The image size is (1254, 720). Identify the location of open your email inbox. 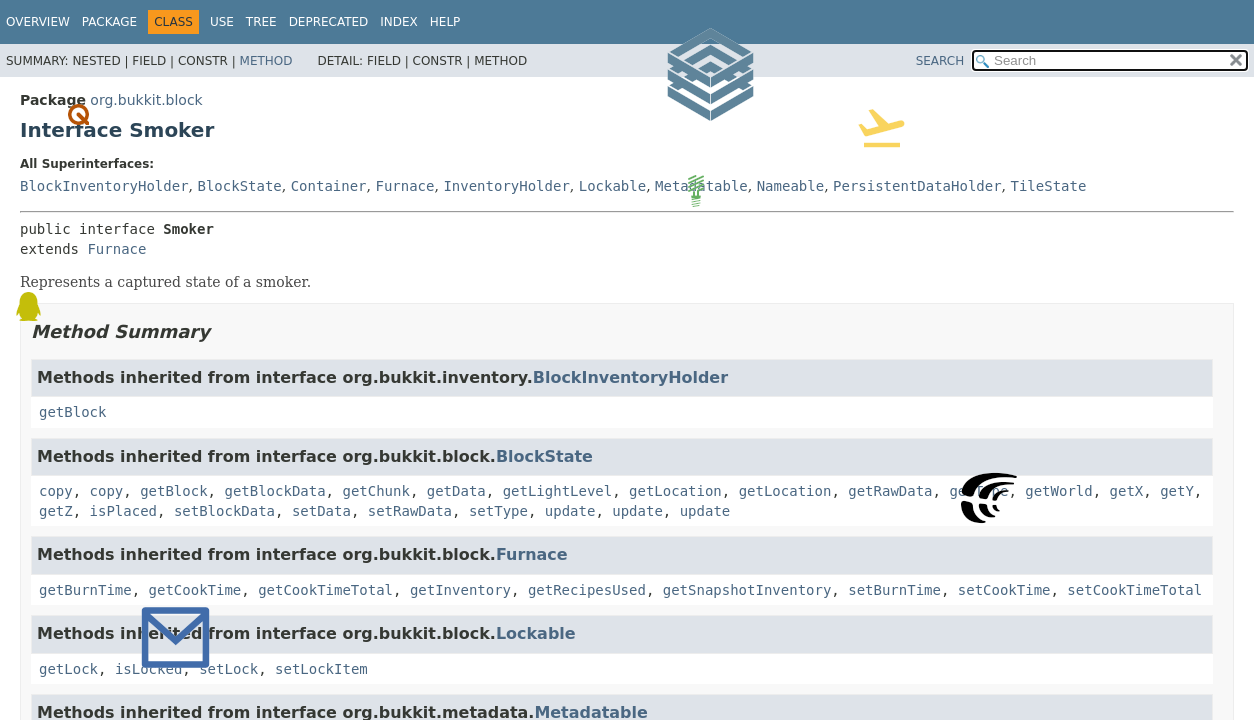
(175, 637).